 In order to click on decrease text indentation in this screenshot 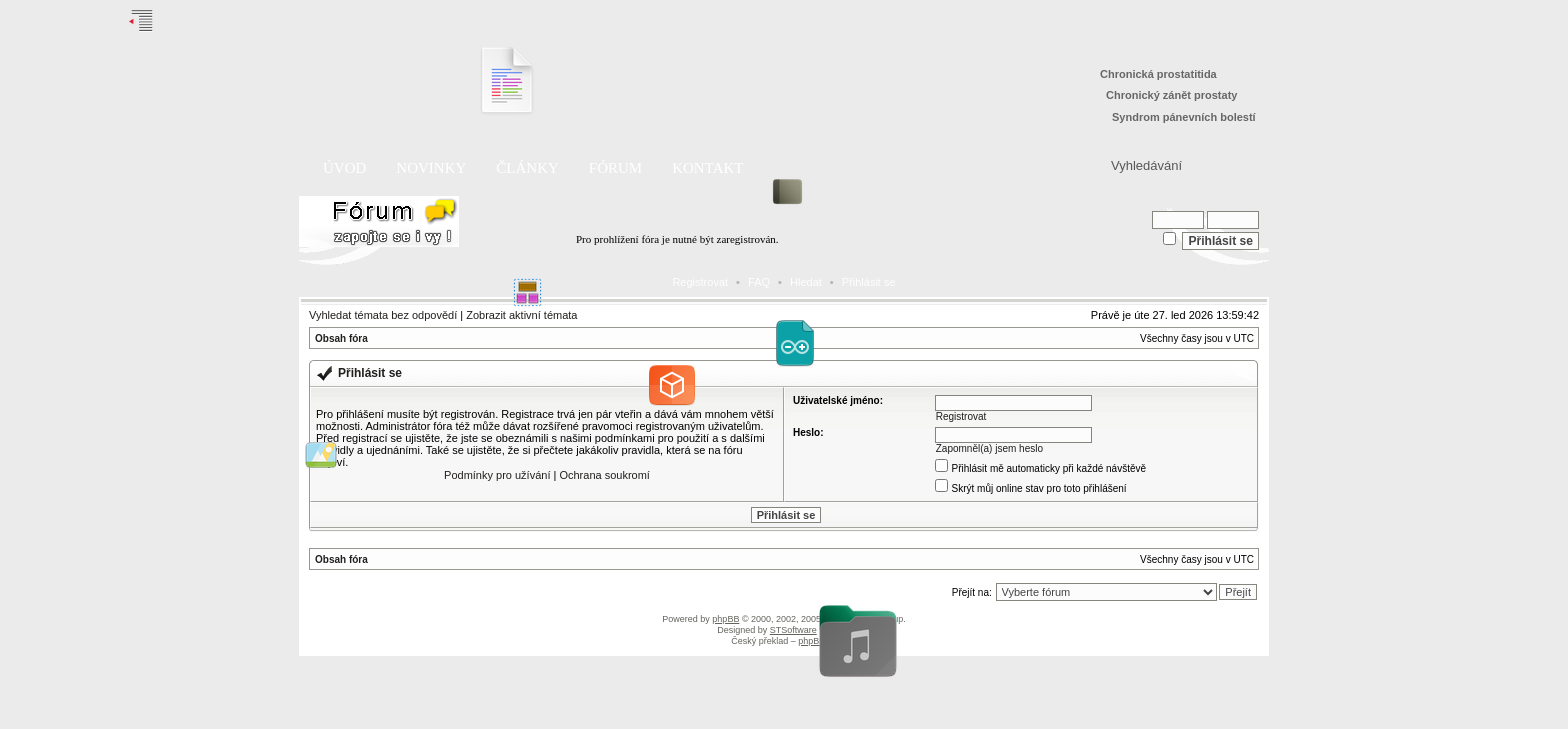, I will do `click(141, 21)`.